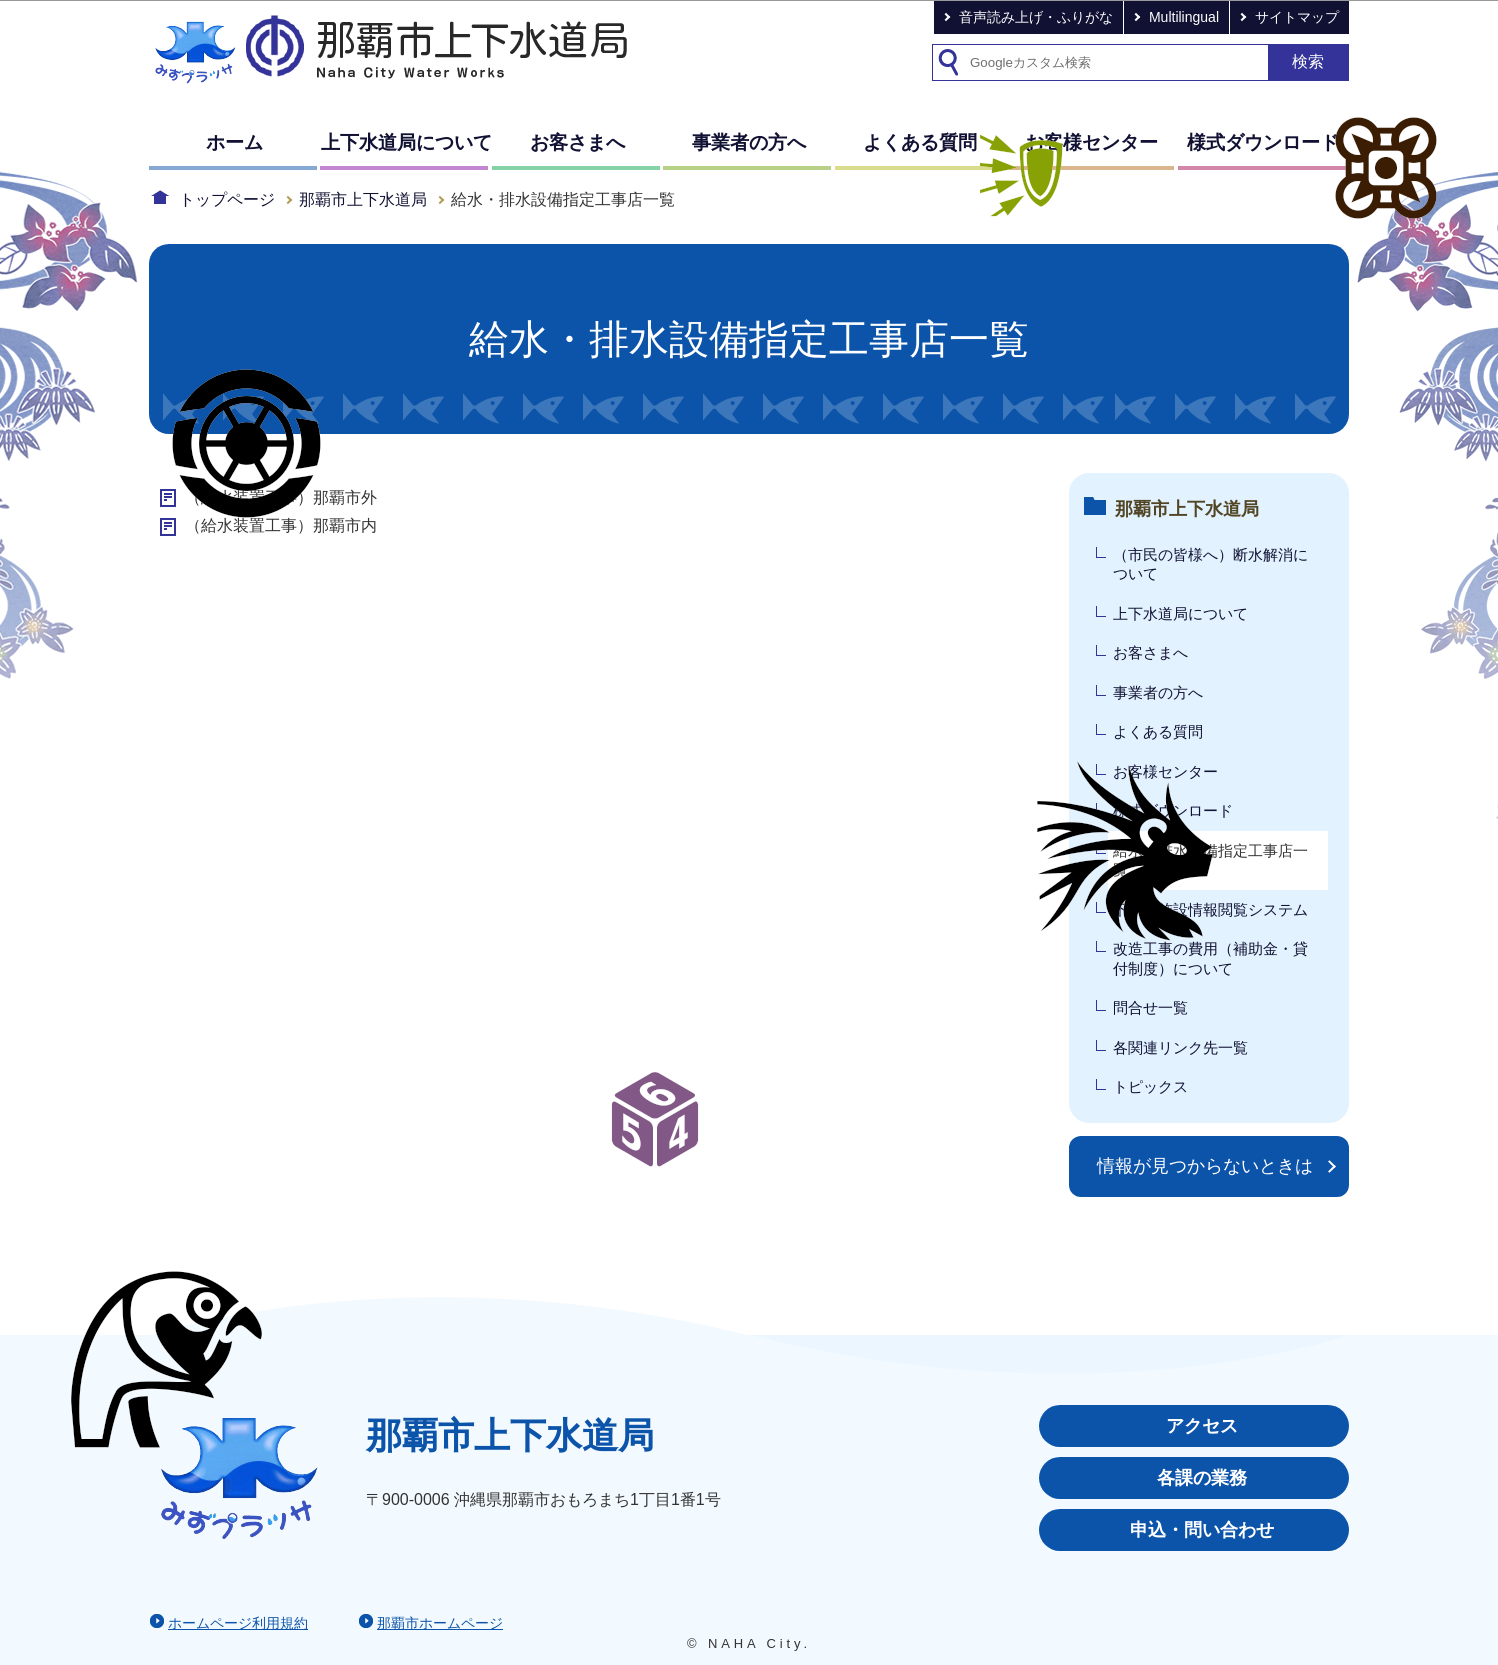 The height and width of the screenshot is (1665, 1498). I want to click on navigate or steer game controls, so click(246, 443).